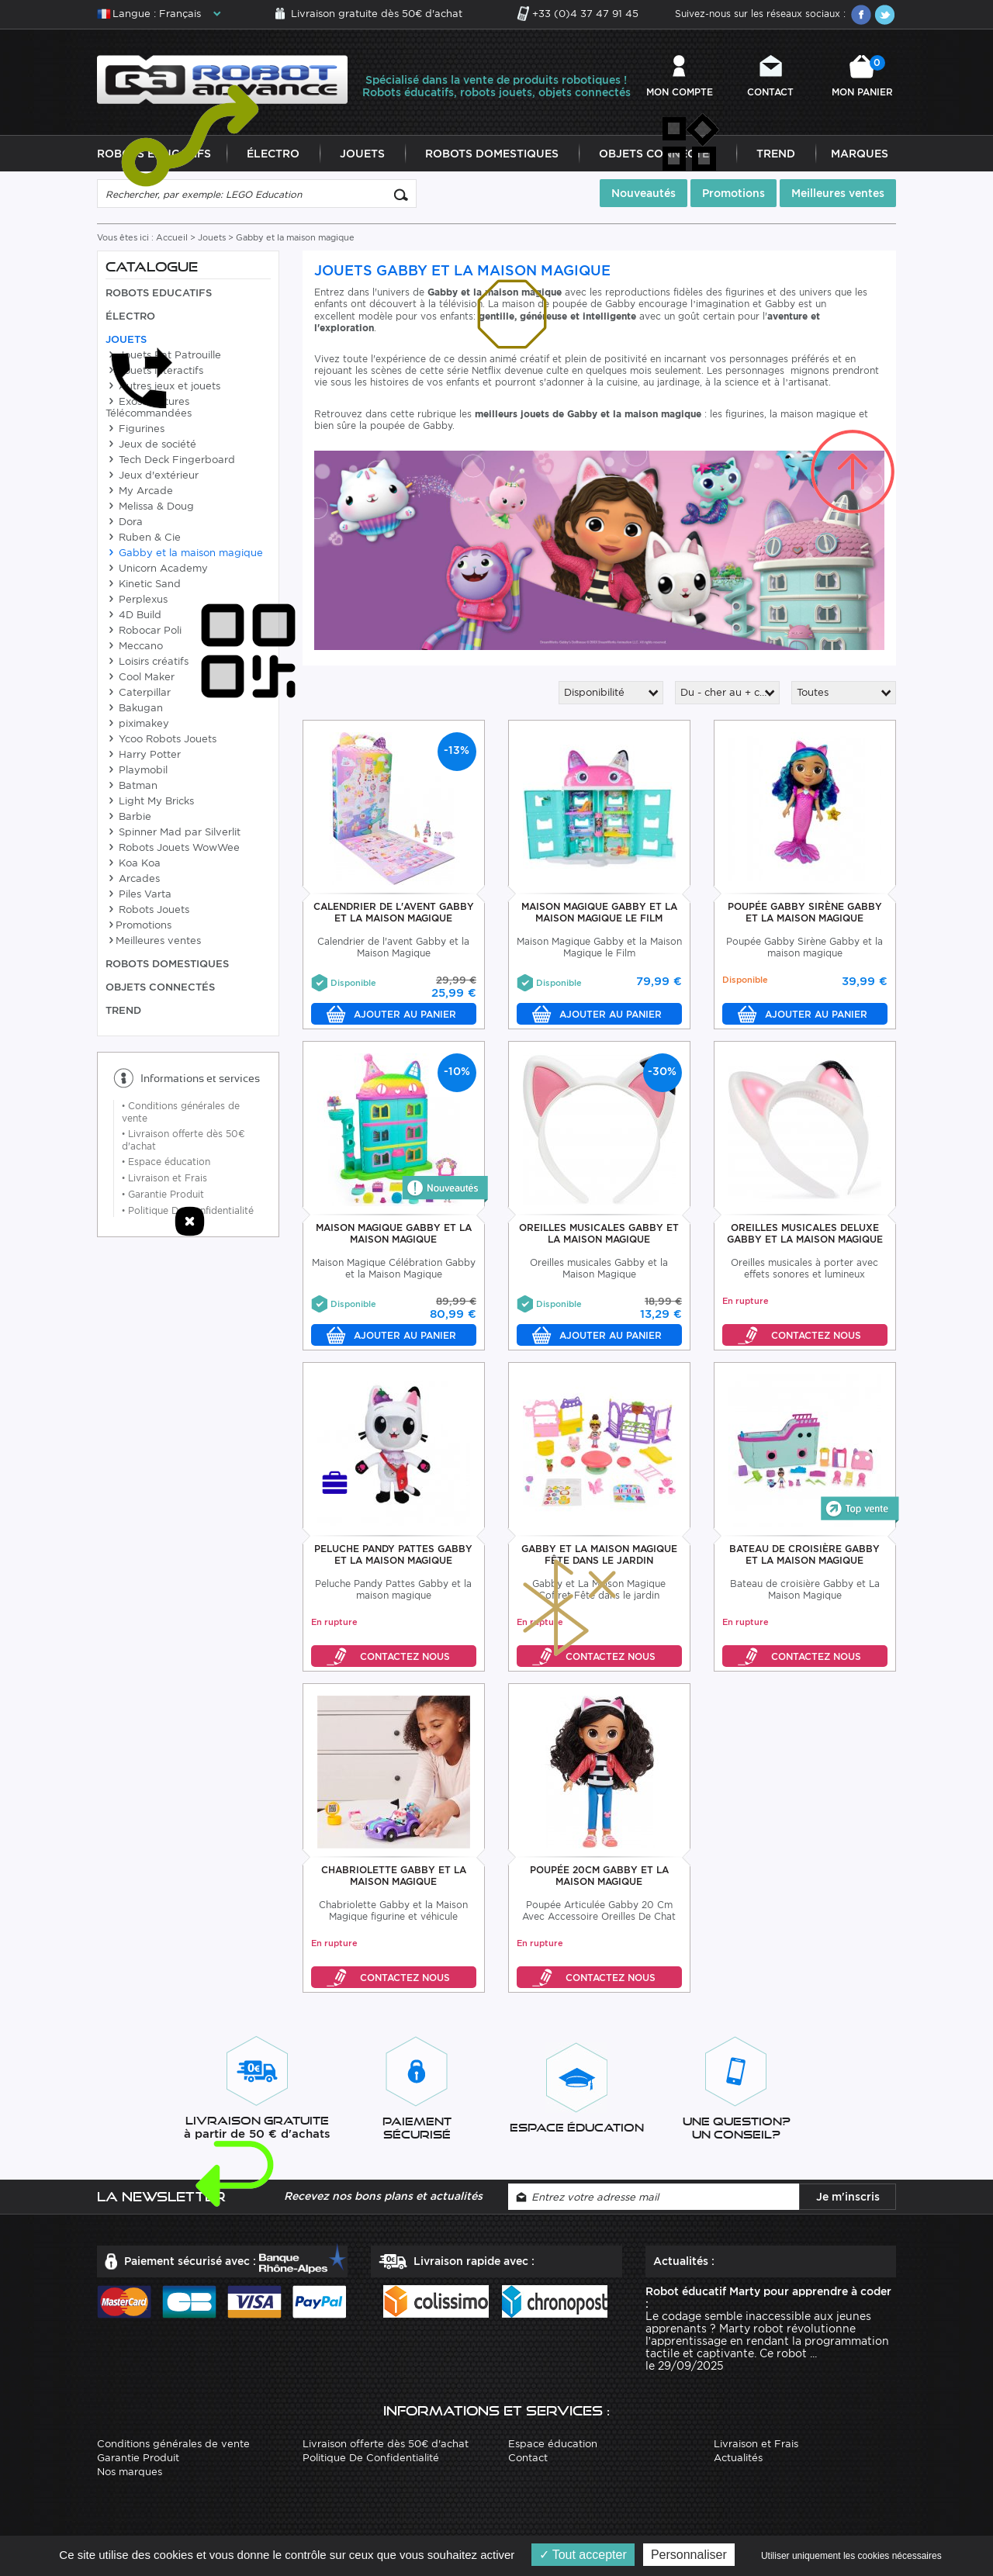 The height and width of the screenshot is (2576, 993). Describe the element at coordinates (248, 651) in the screenshot. I see `scan or generate a qr code` at that location.